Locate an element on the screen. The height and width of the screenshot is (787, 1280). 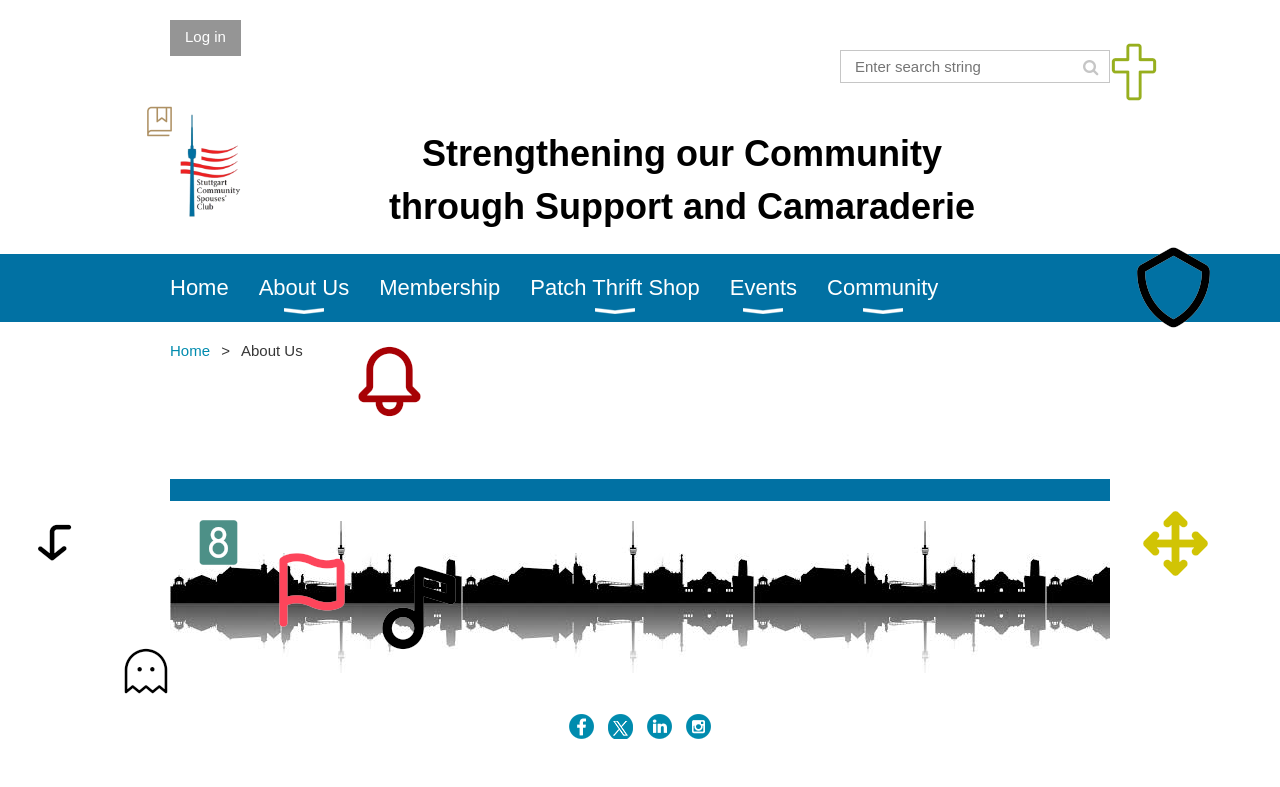
represents the number eight in a numbered list or sequence is located at coordinates (218, 542).